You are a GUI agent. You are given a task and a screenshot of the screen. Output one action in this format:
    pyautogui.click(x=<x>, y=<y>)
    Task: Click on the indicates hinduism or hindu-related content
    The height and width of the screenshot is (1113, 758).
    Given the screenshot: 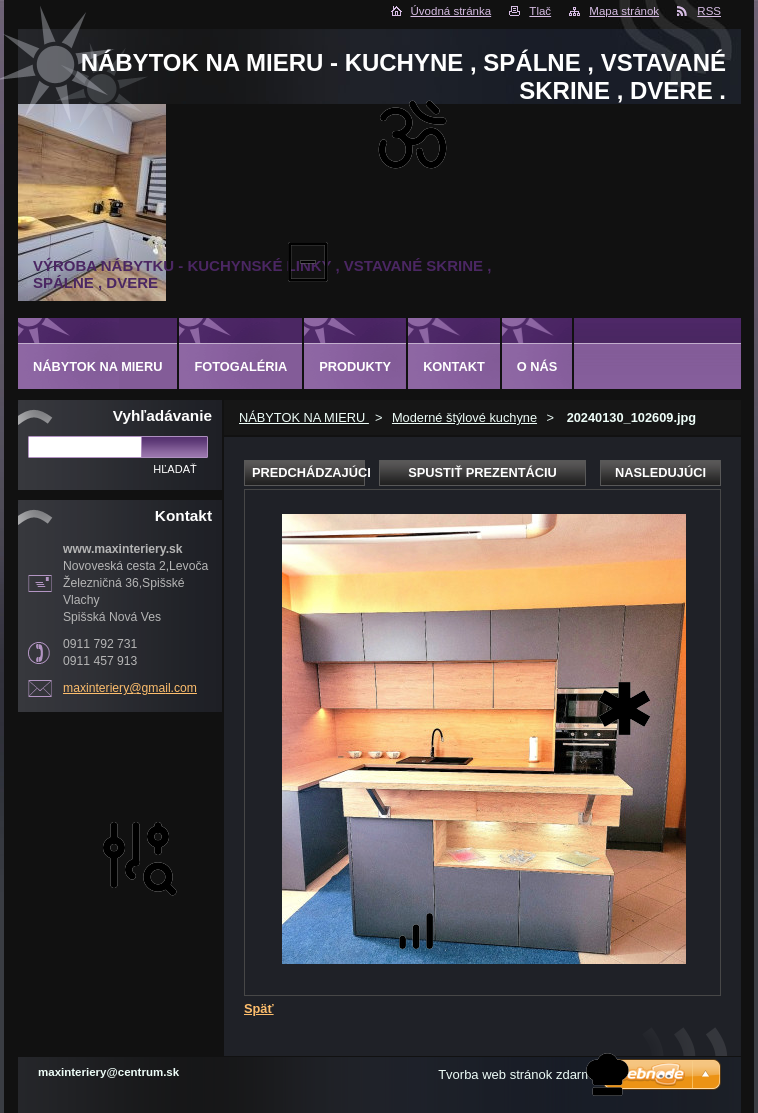 What is the action you would take?
    pyautogui.click(x=412, y=134)
    